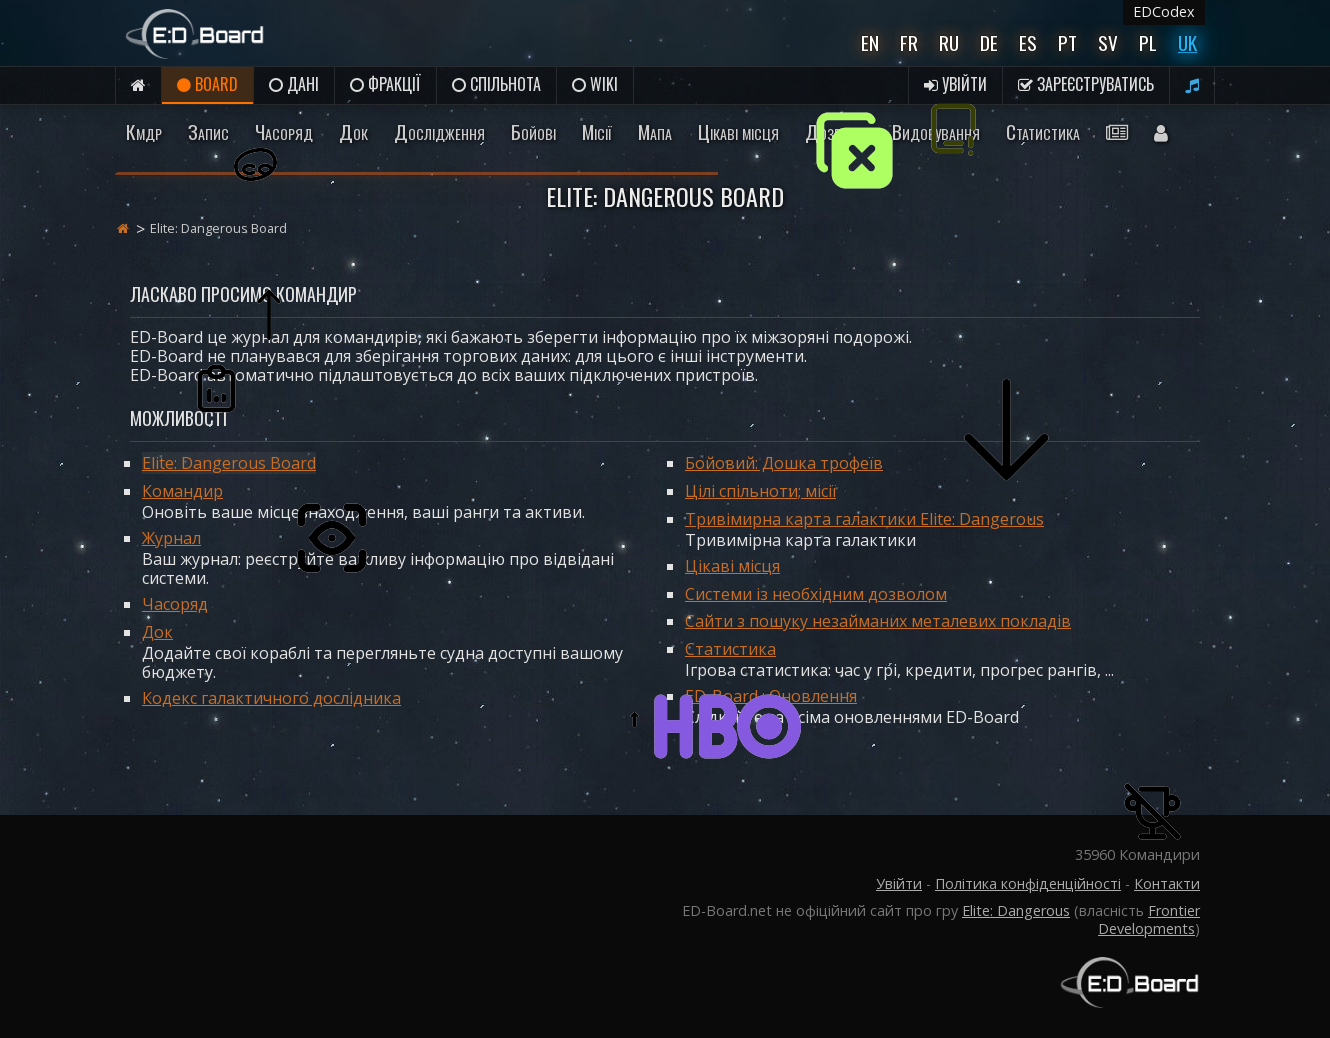 Image resolution: width=1330 pixels, height=1038 pixels. Describe the element at coordinates (1006, 429) in the screenshot. I see `scroll down or view more content` at that location.